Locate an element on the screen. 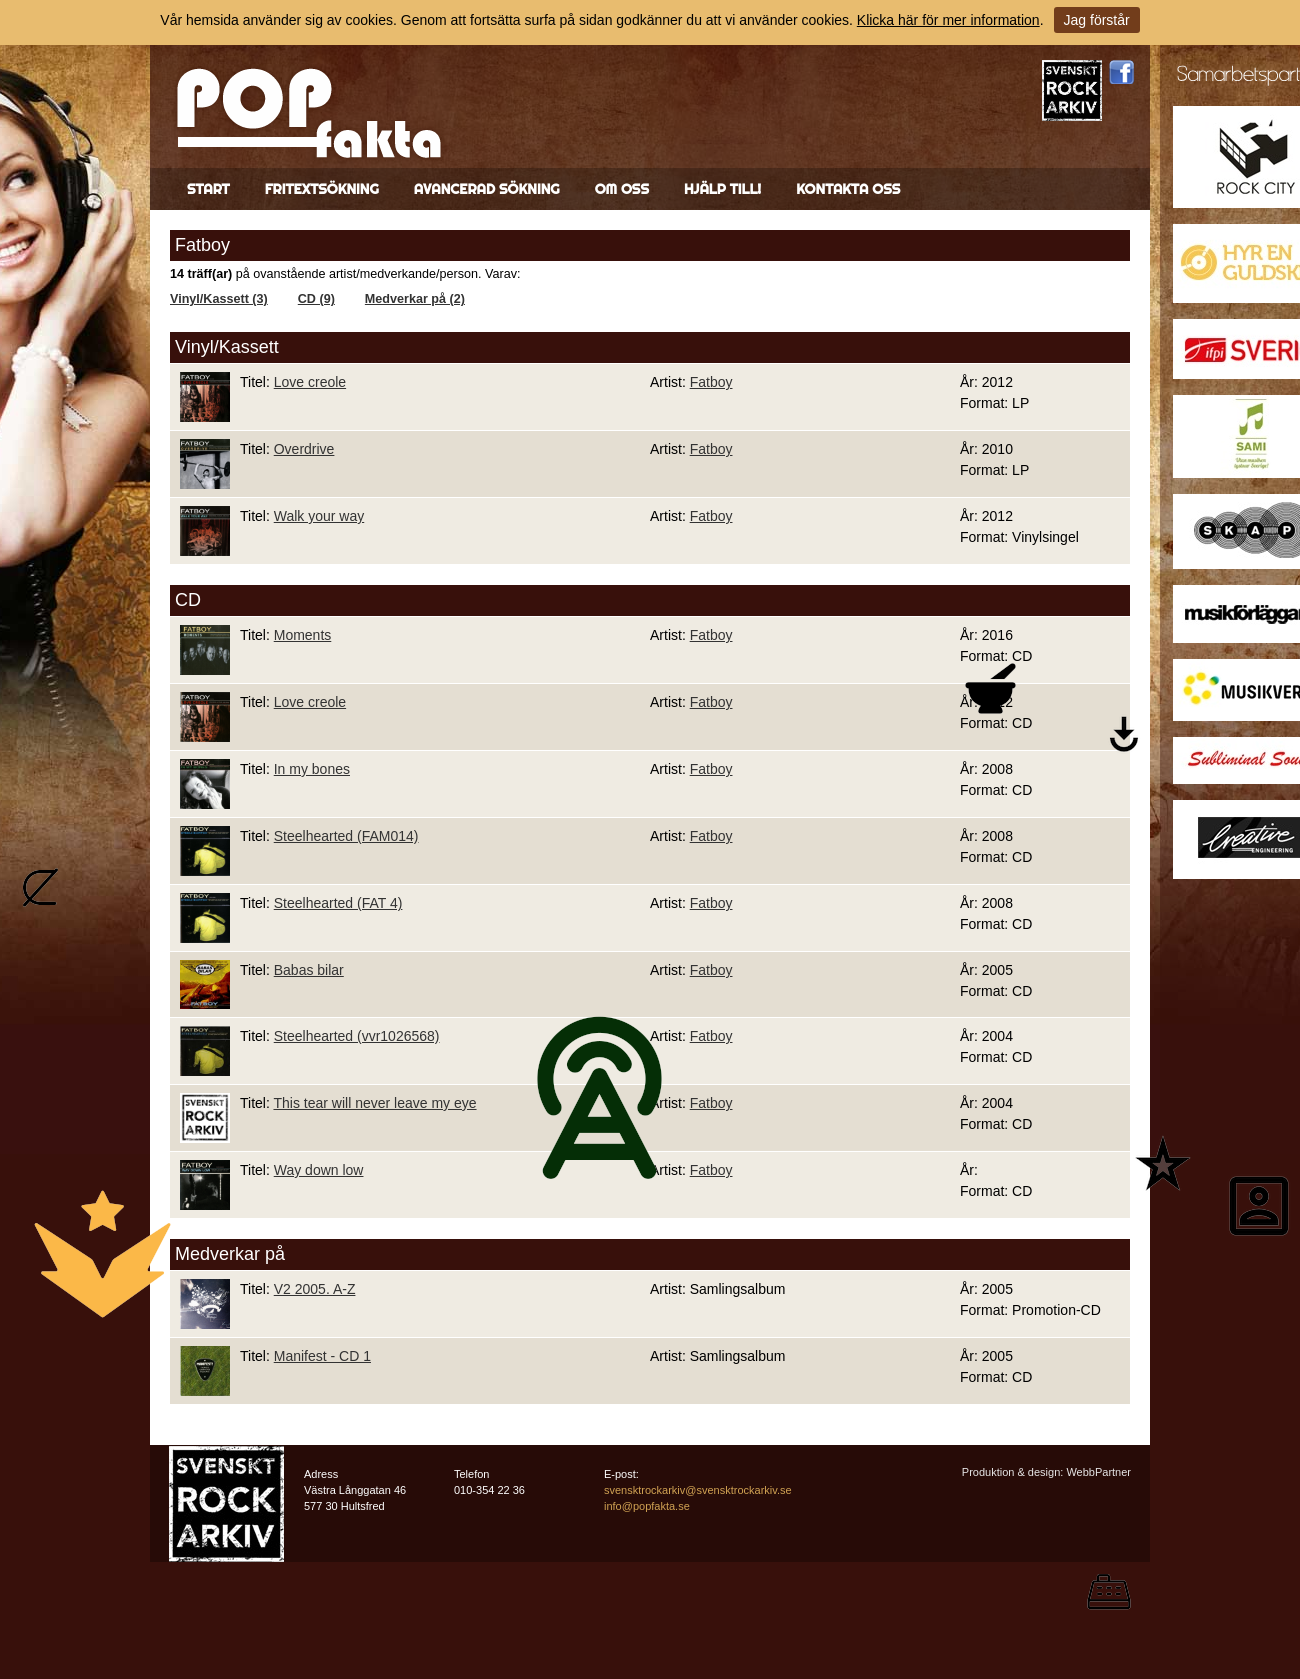 The height and width of the screenshot is (1679, 1300). download content to device is located at coordinates (1124, 733).